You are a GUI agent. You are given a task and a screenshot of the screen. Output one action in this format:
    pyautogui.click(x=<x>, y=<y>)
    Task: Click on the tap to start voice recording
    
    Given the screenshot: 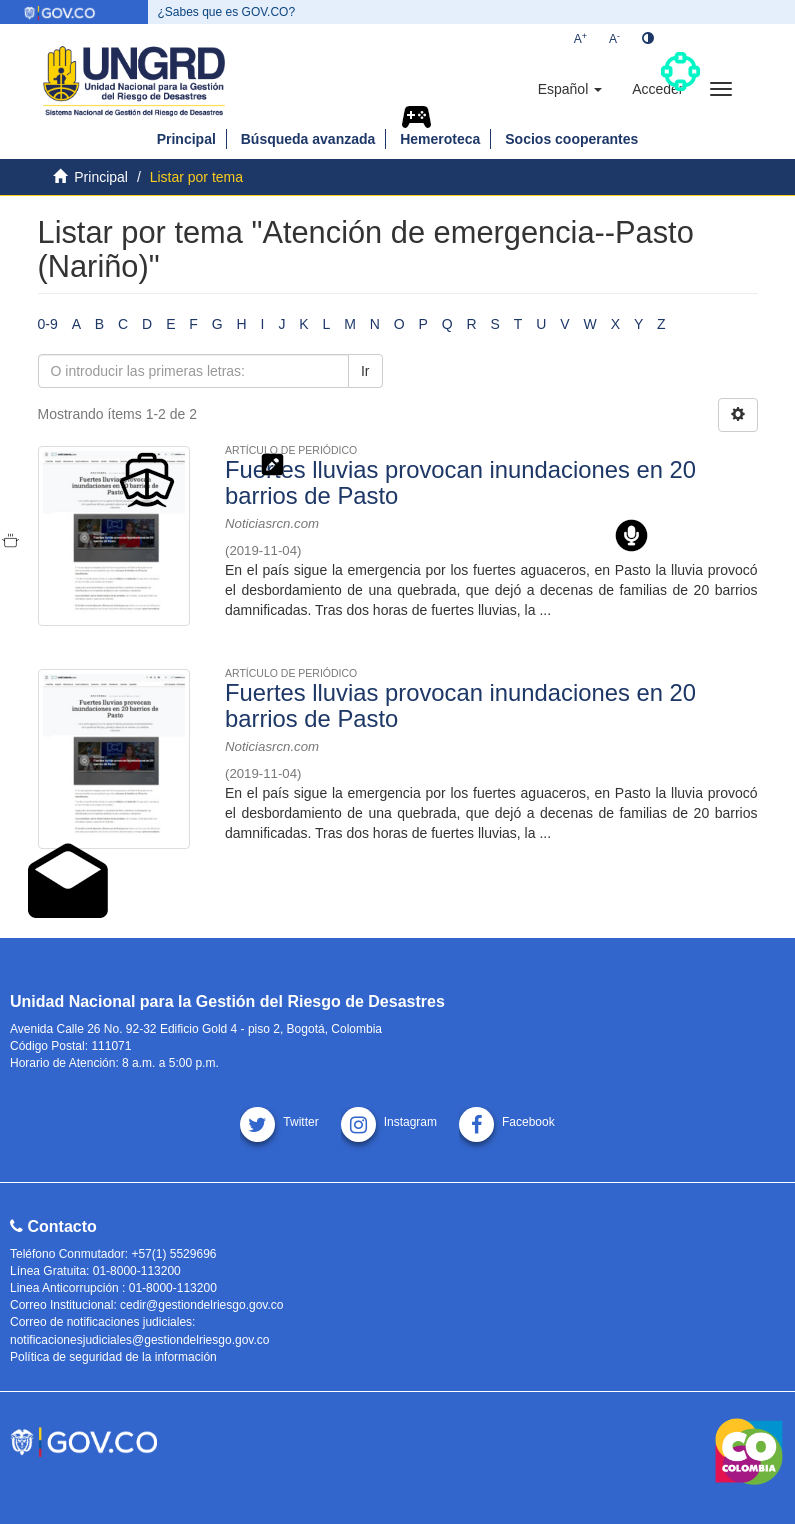 What is the action you would take?
    pyautogui.click(x=631, y=535)
    